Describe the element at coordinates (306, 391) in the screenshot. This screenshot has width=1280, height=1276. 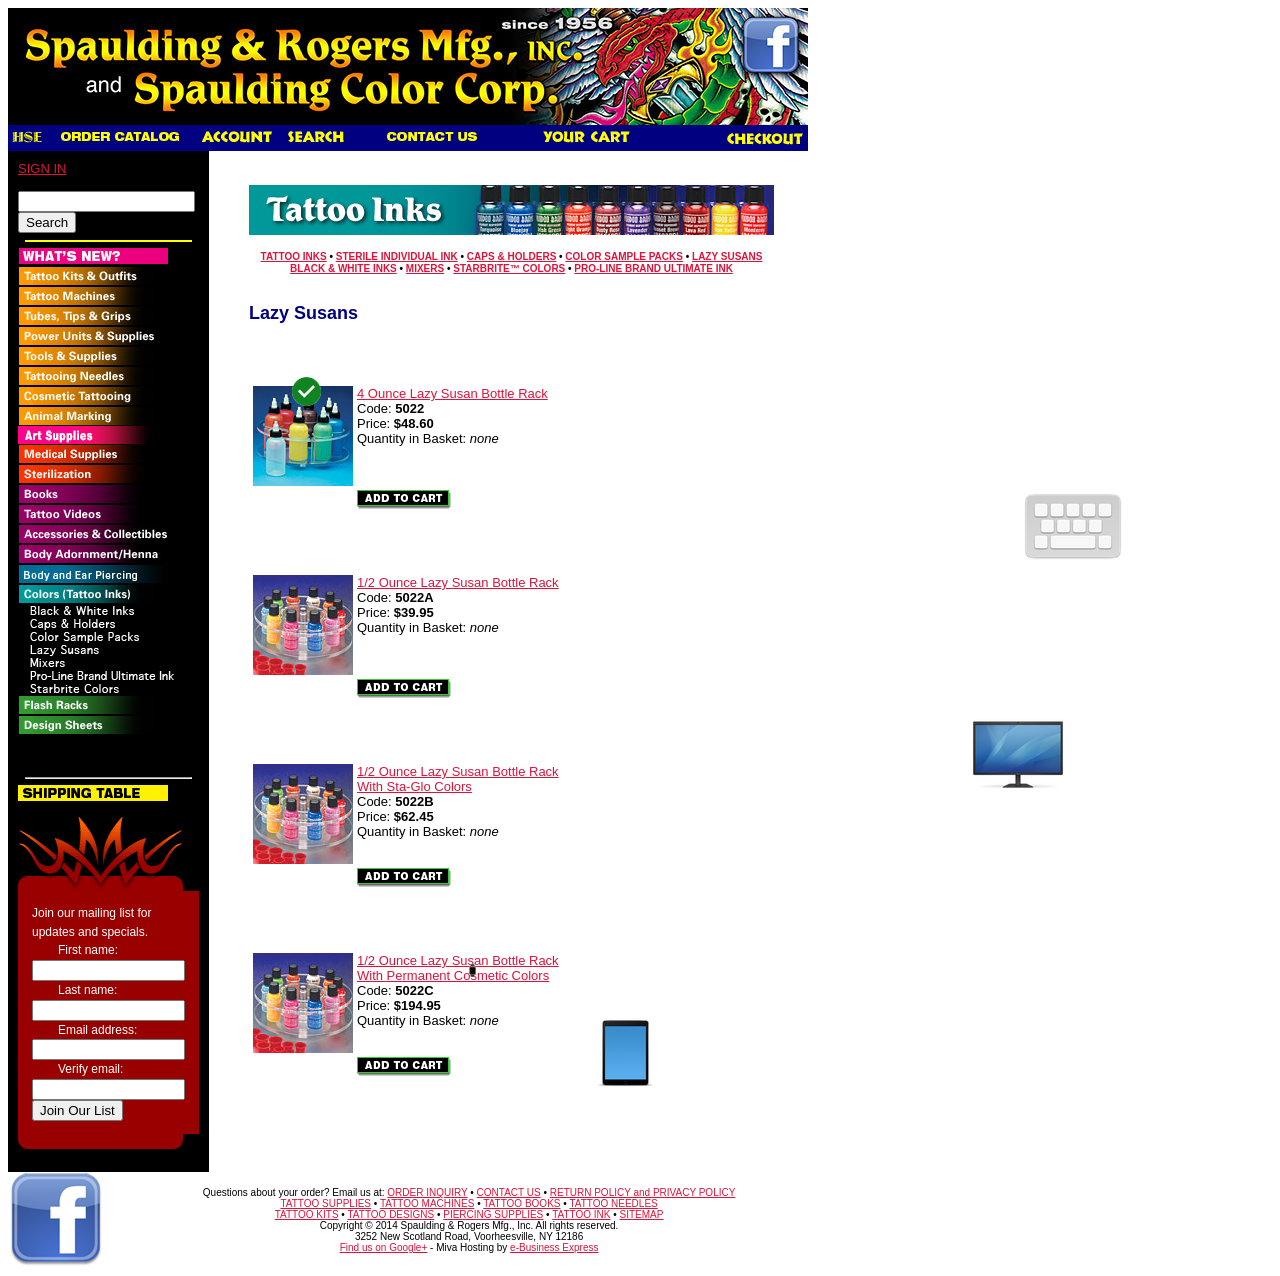
I see `confirm or apply changes` at that location.